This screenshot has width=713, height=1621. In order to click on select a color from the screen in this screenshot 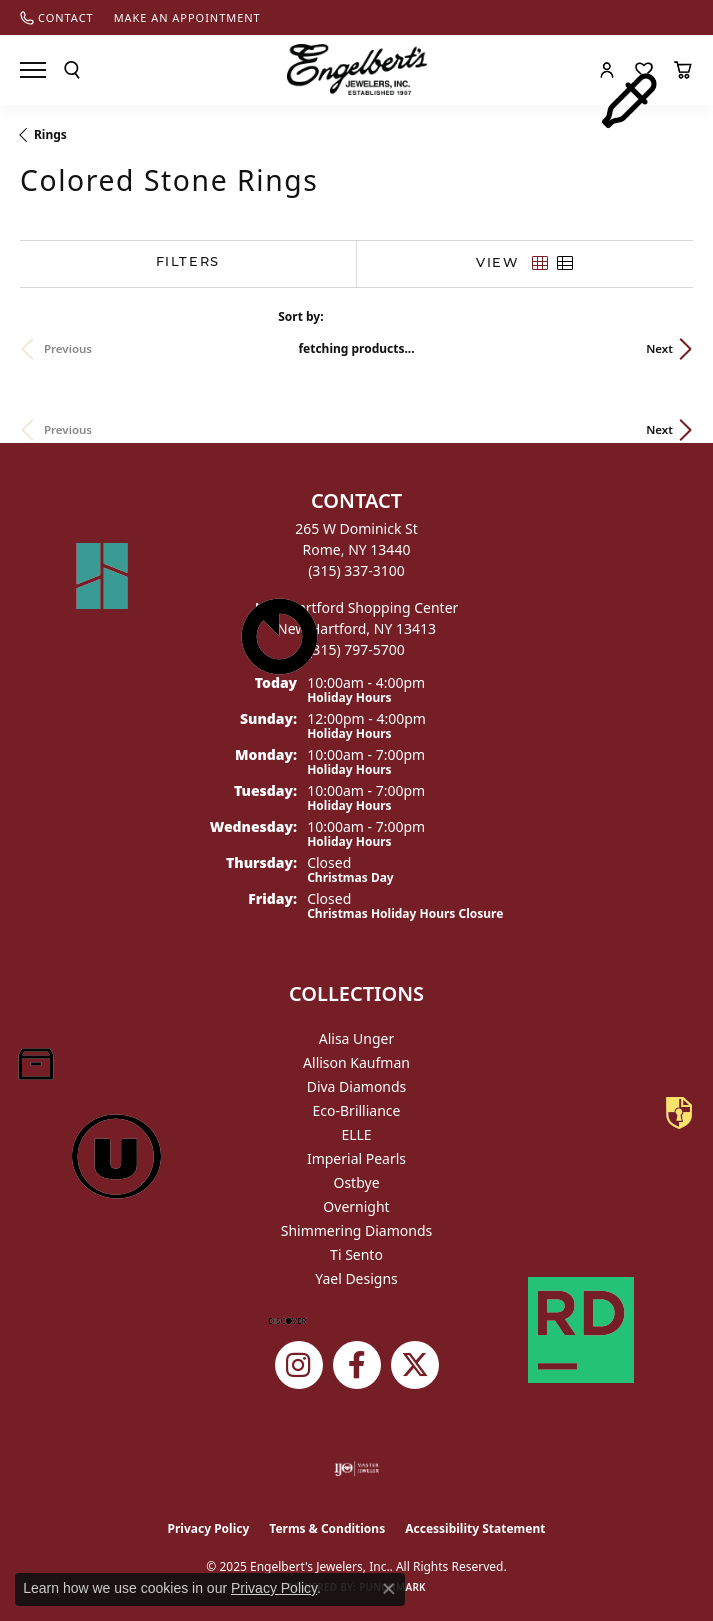, I will do `click(629, 101)`.